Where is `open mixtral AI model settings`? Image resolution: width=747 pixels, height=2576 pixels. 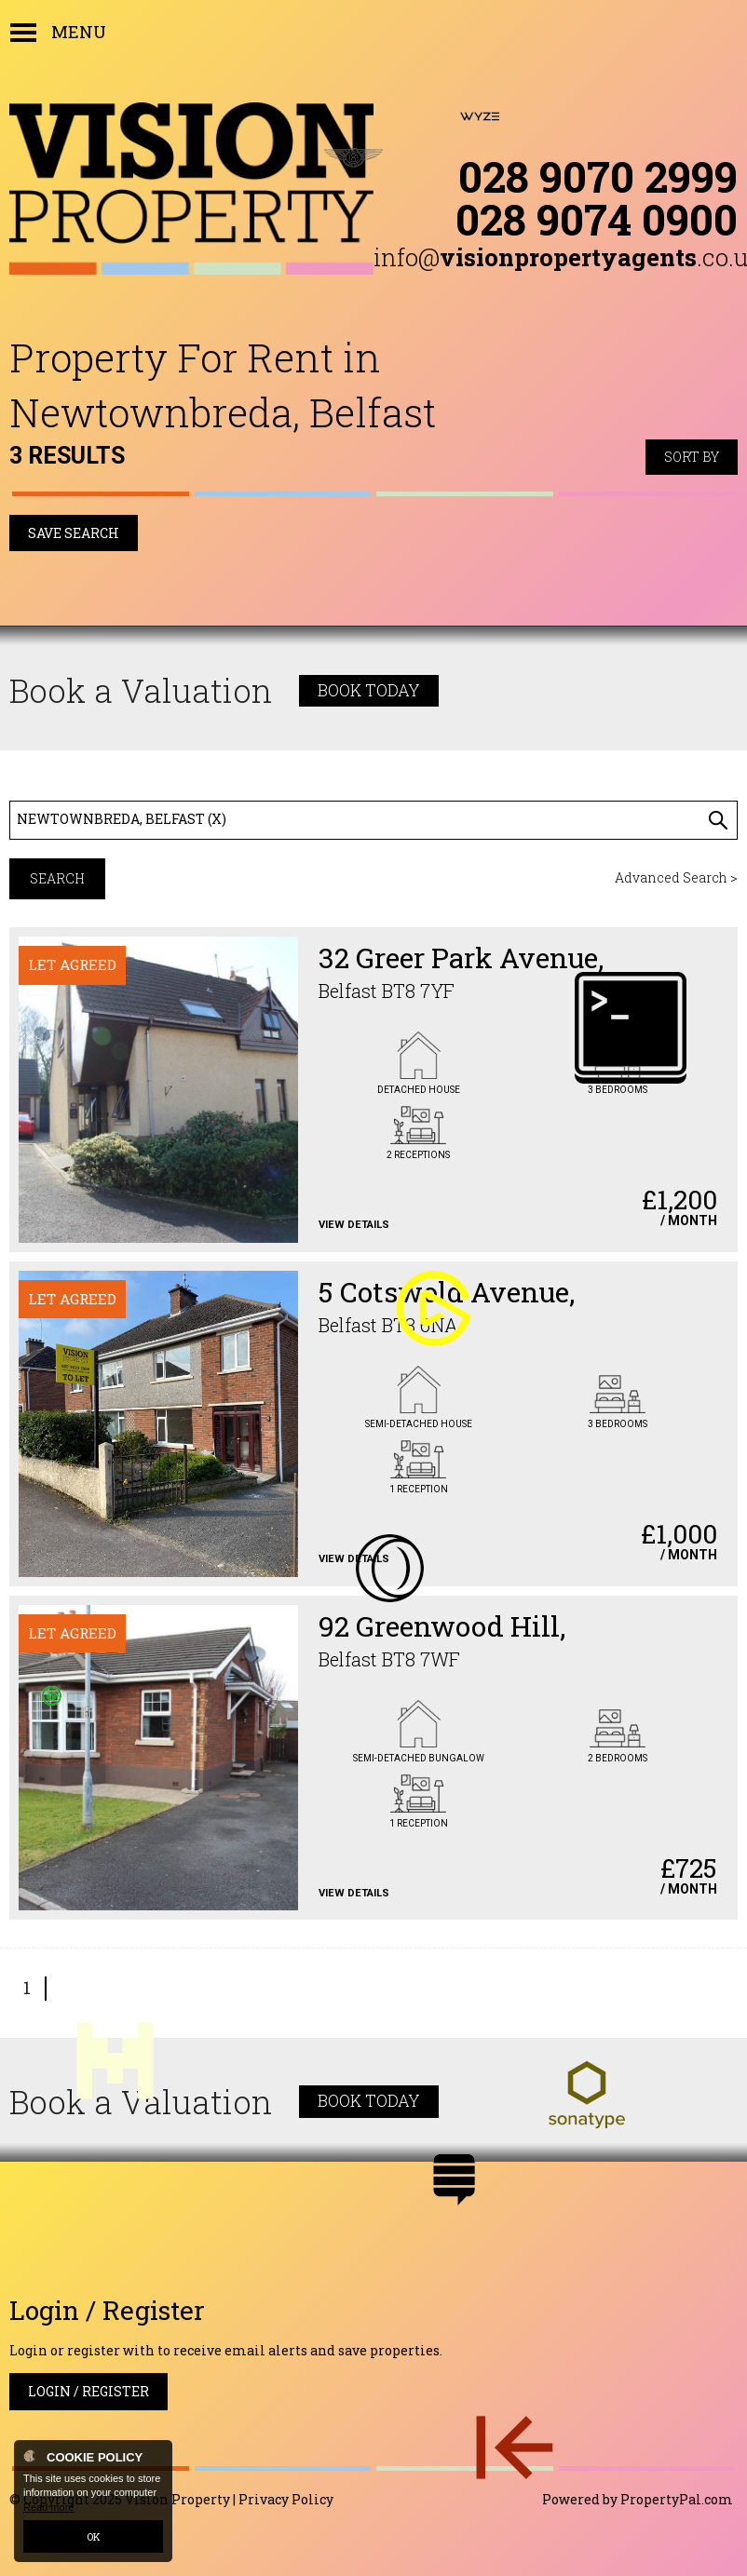 open mixtral AI model settings is located at coordinates (115, 2060).